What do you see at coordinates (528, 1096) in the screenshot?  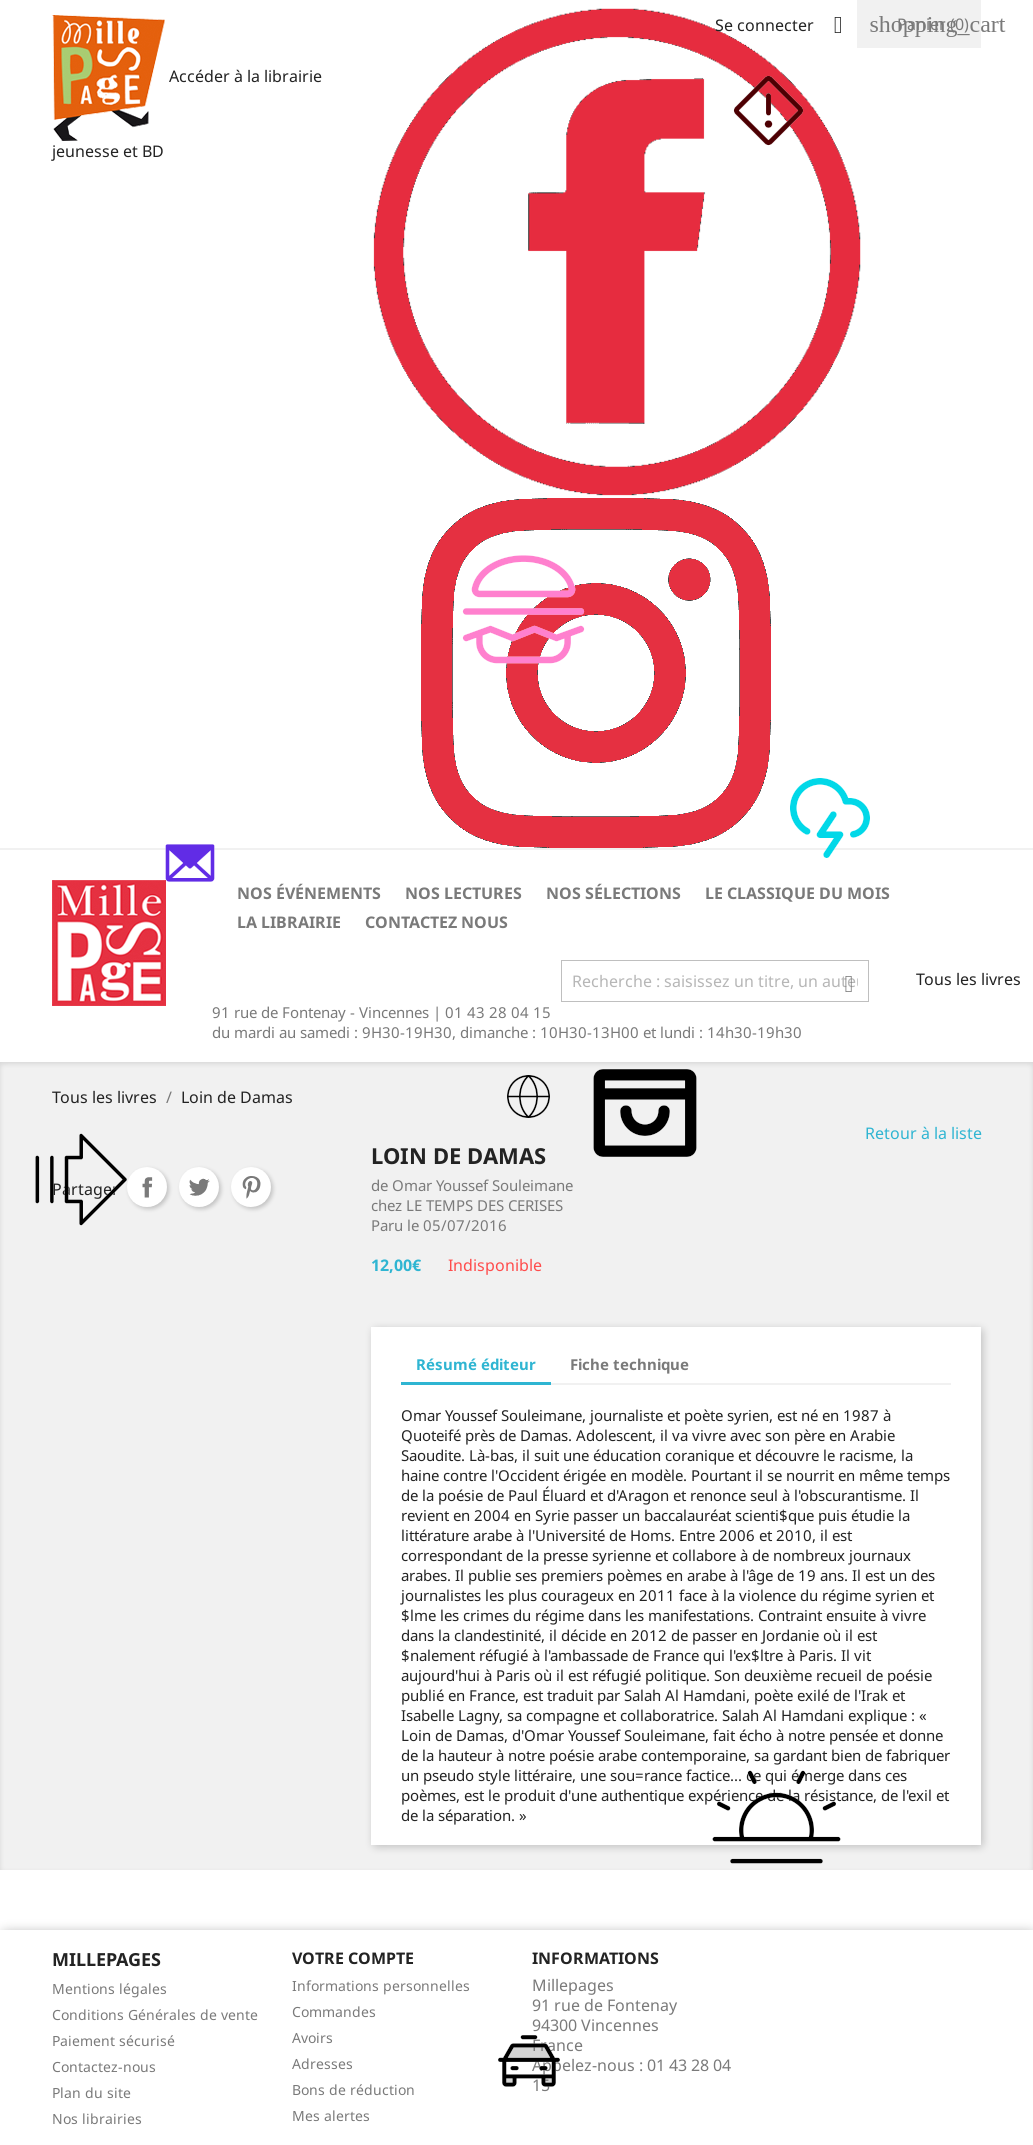 I see `switch to global or worldwide view` at bounding box center [528, 1096].